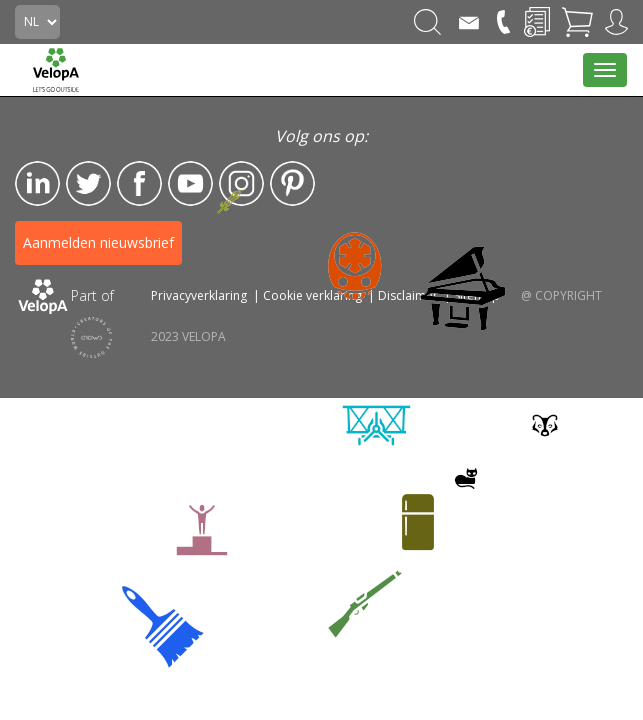  I want to click on indicates a freeze or stun status effect in gameplay, so click(355, 266).